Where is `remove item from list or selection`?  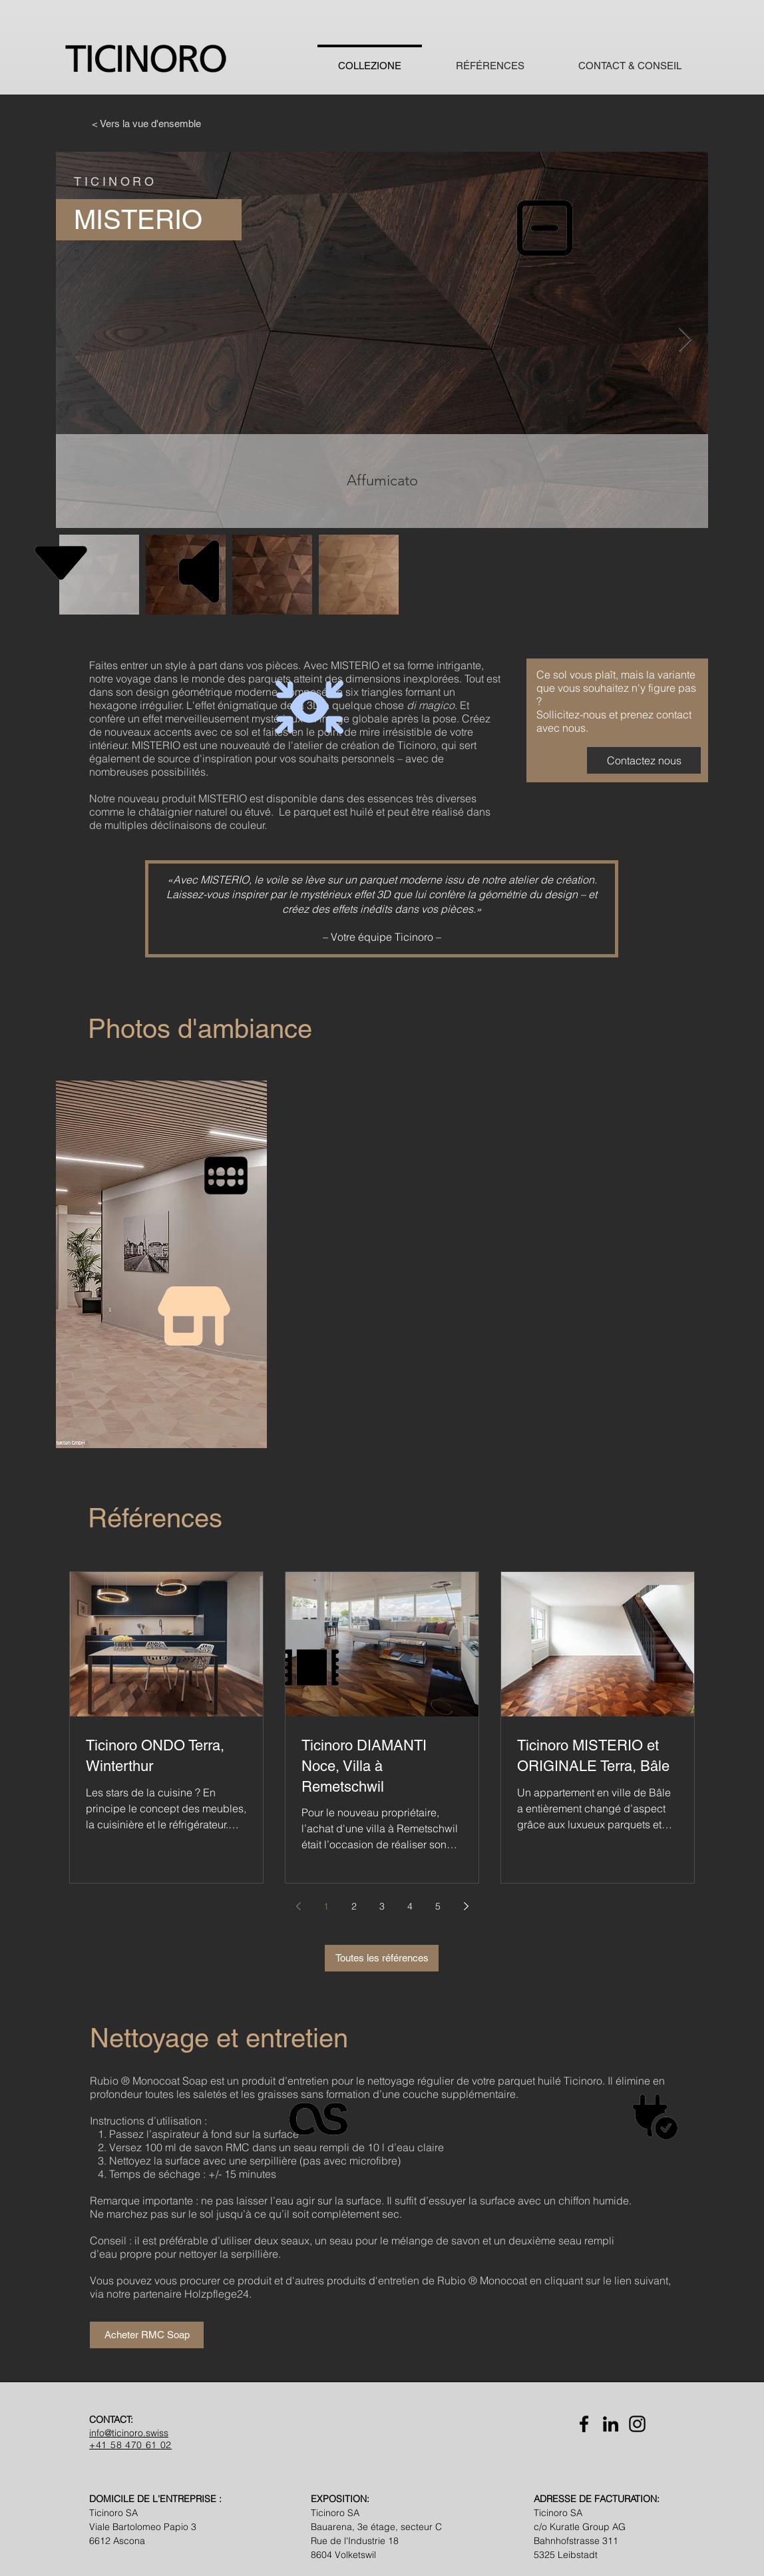
remove item from list or selection is located at coordinates (544, 228).